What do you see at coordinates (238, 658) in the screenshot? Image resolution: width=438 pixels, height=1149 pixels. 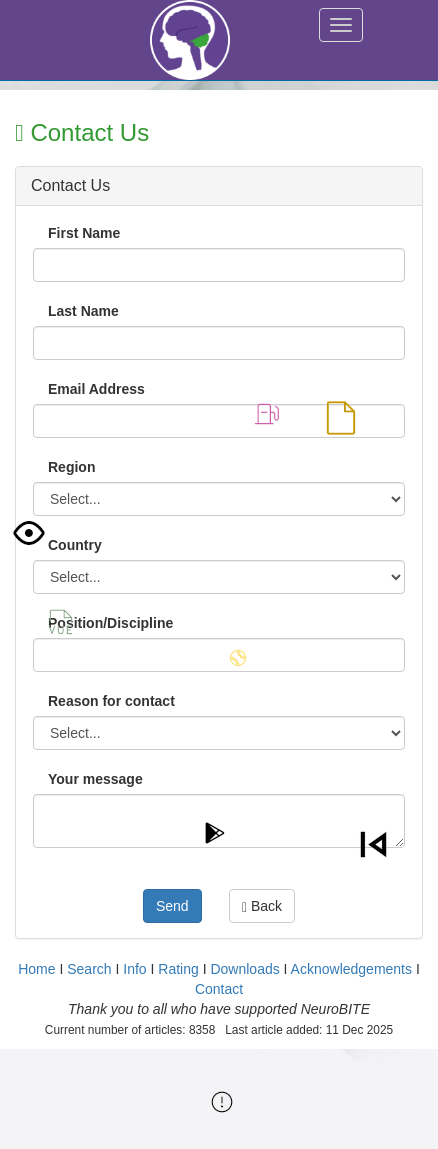 I see `view baseball scores or stats` at bounding box center [238, 658].